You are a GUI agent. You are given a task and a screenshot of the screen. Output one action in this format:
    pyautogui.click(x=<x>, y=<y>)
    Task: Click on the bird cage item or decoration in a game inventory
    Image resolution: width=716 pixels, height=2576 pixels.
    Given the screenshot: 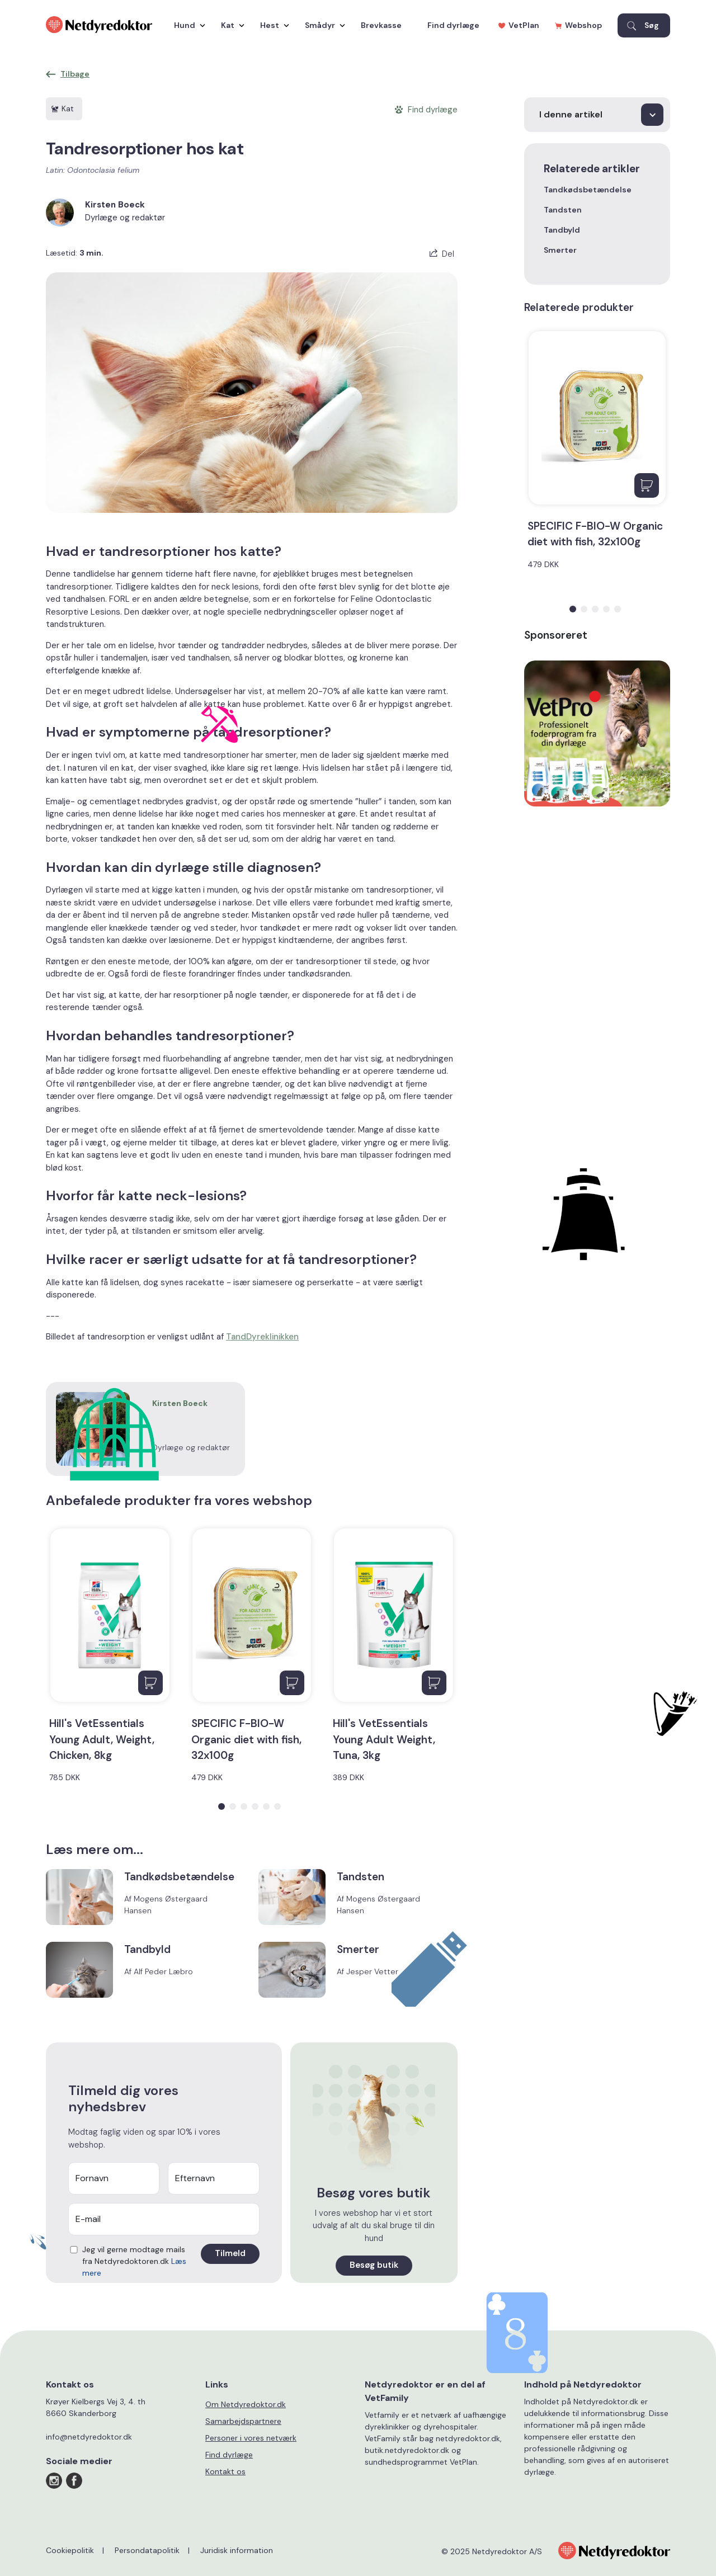 What is the action you would take?
    pyautogui.click(x=114, y=1434)
    